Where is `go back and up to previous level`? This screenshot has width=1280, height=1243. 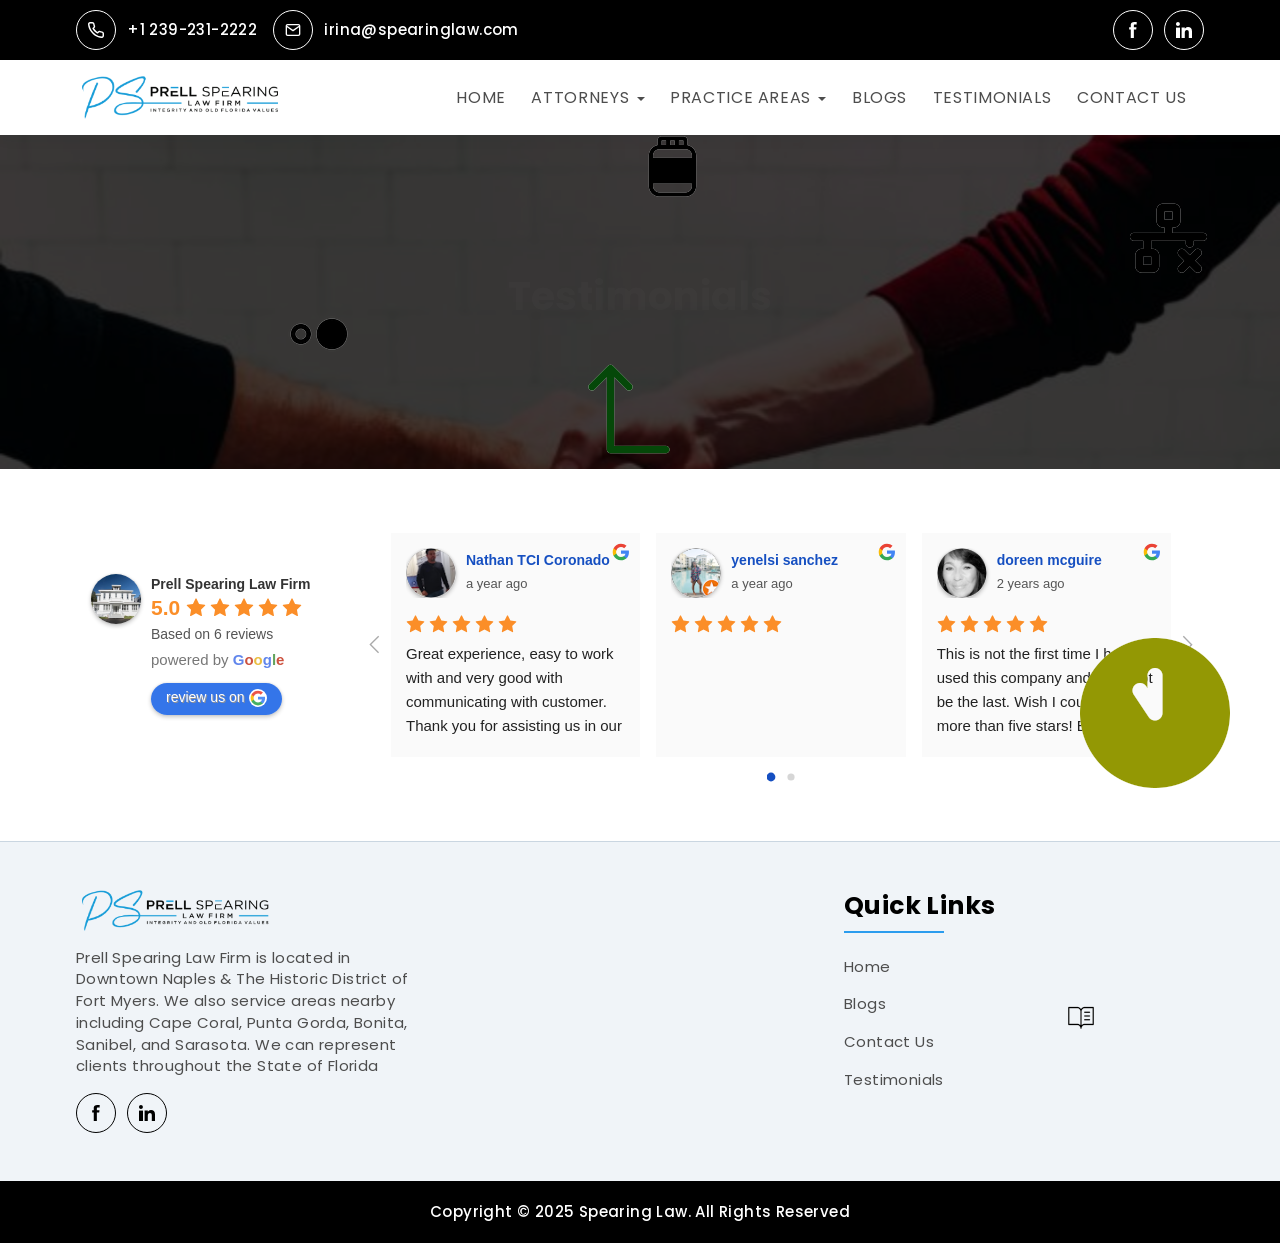
go back and up to previous level is located at coordinates (629, 409).